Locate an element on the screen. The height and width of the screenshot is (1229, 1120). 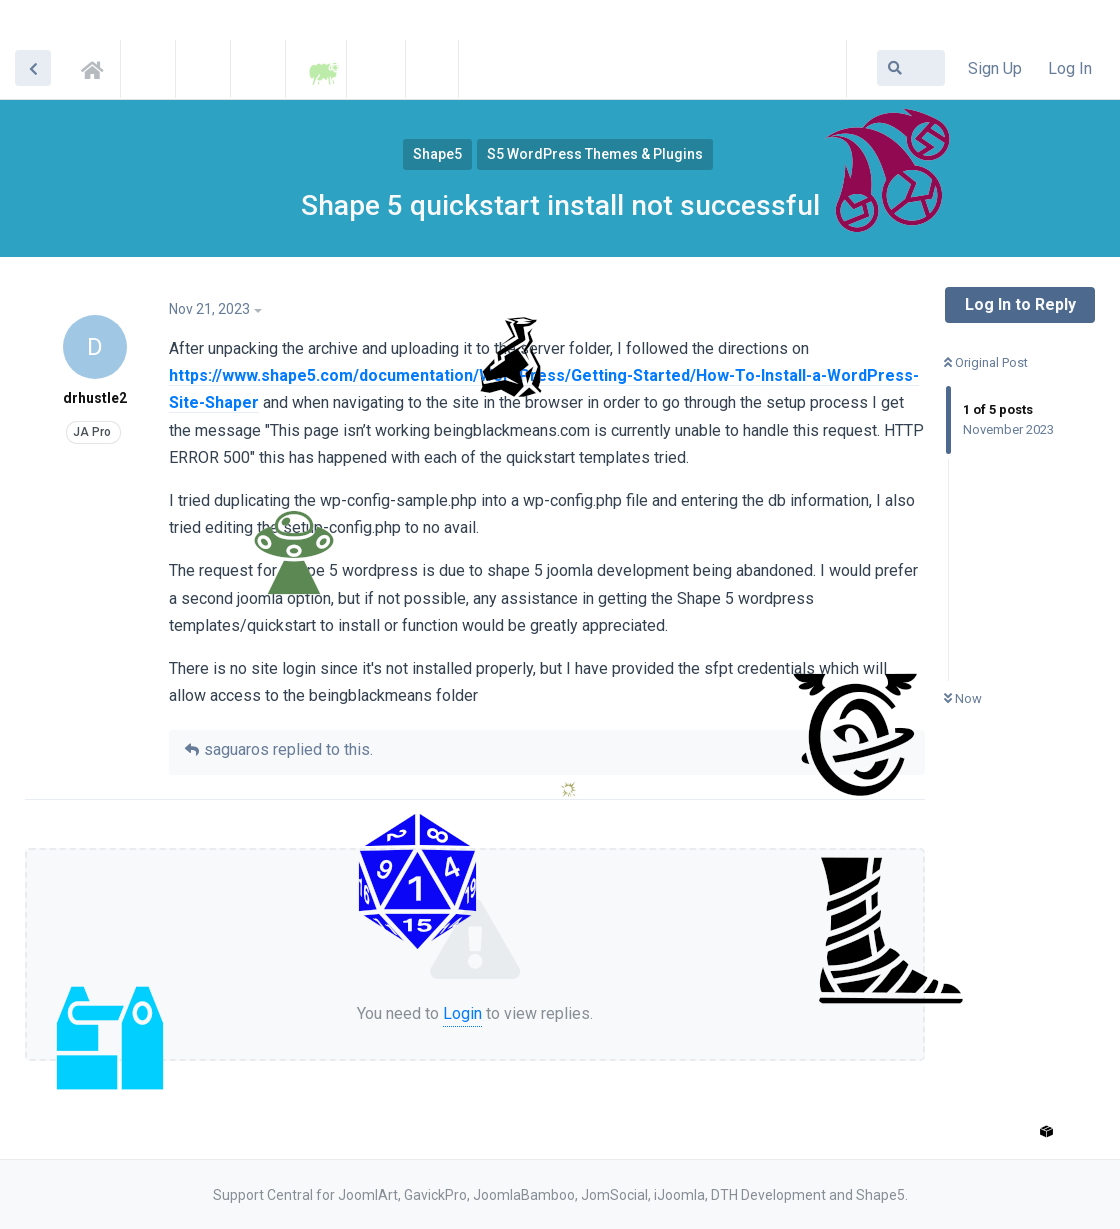
browse sandals or summer footwear is located at coordinates (890, 931).